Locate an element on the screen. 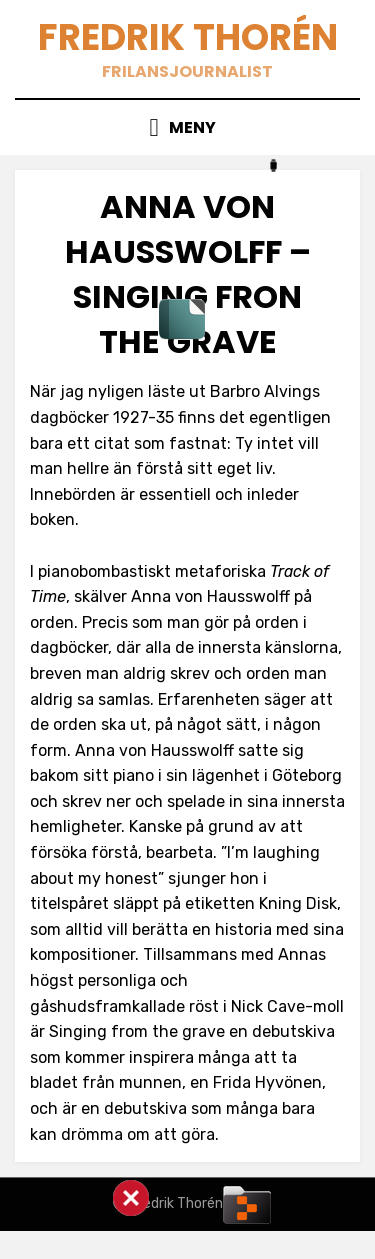 The width and height of the screenshot is (375, 1259). open replit project folder is located at coordinates (247, 1206).